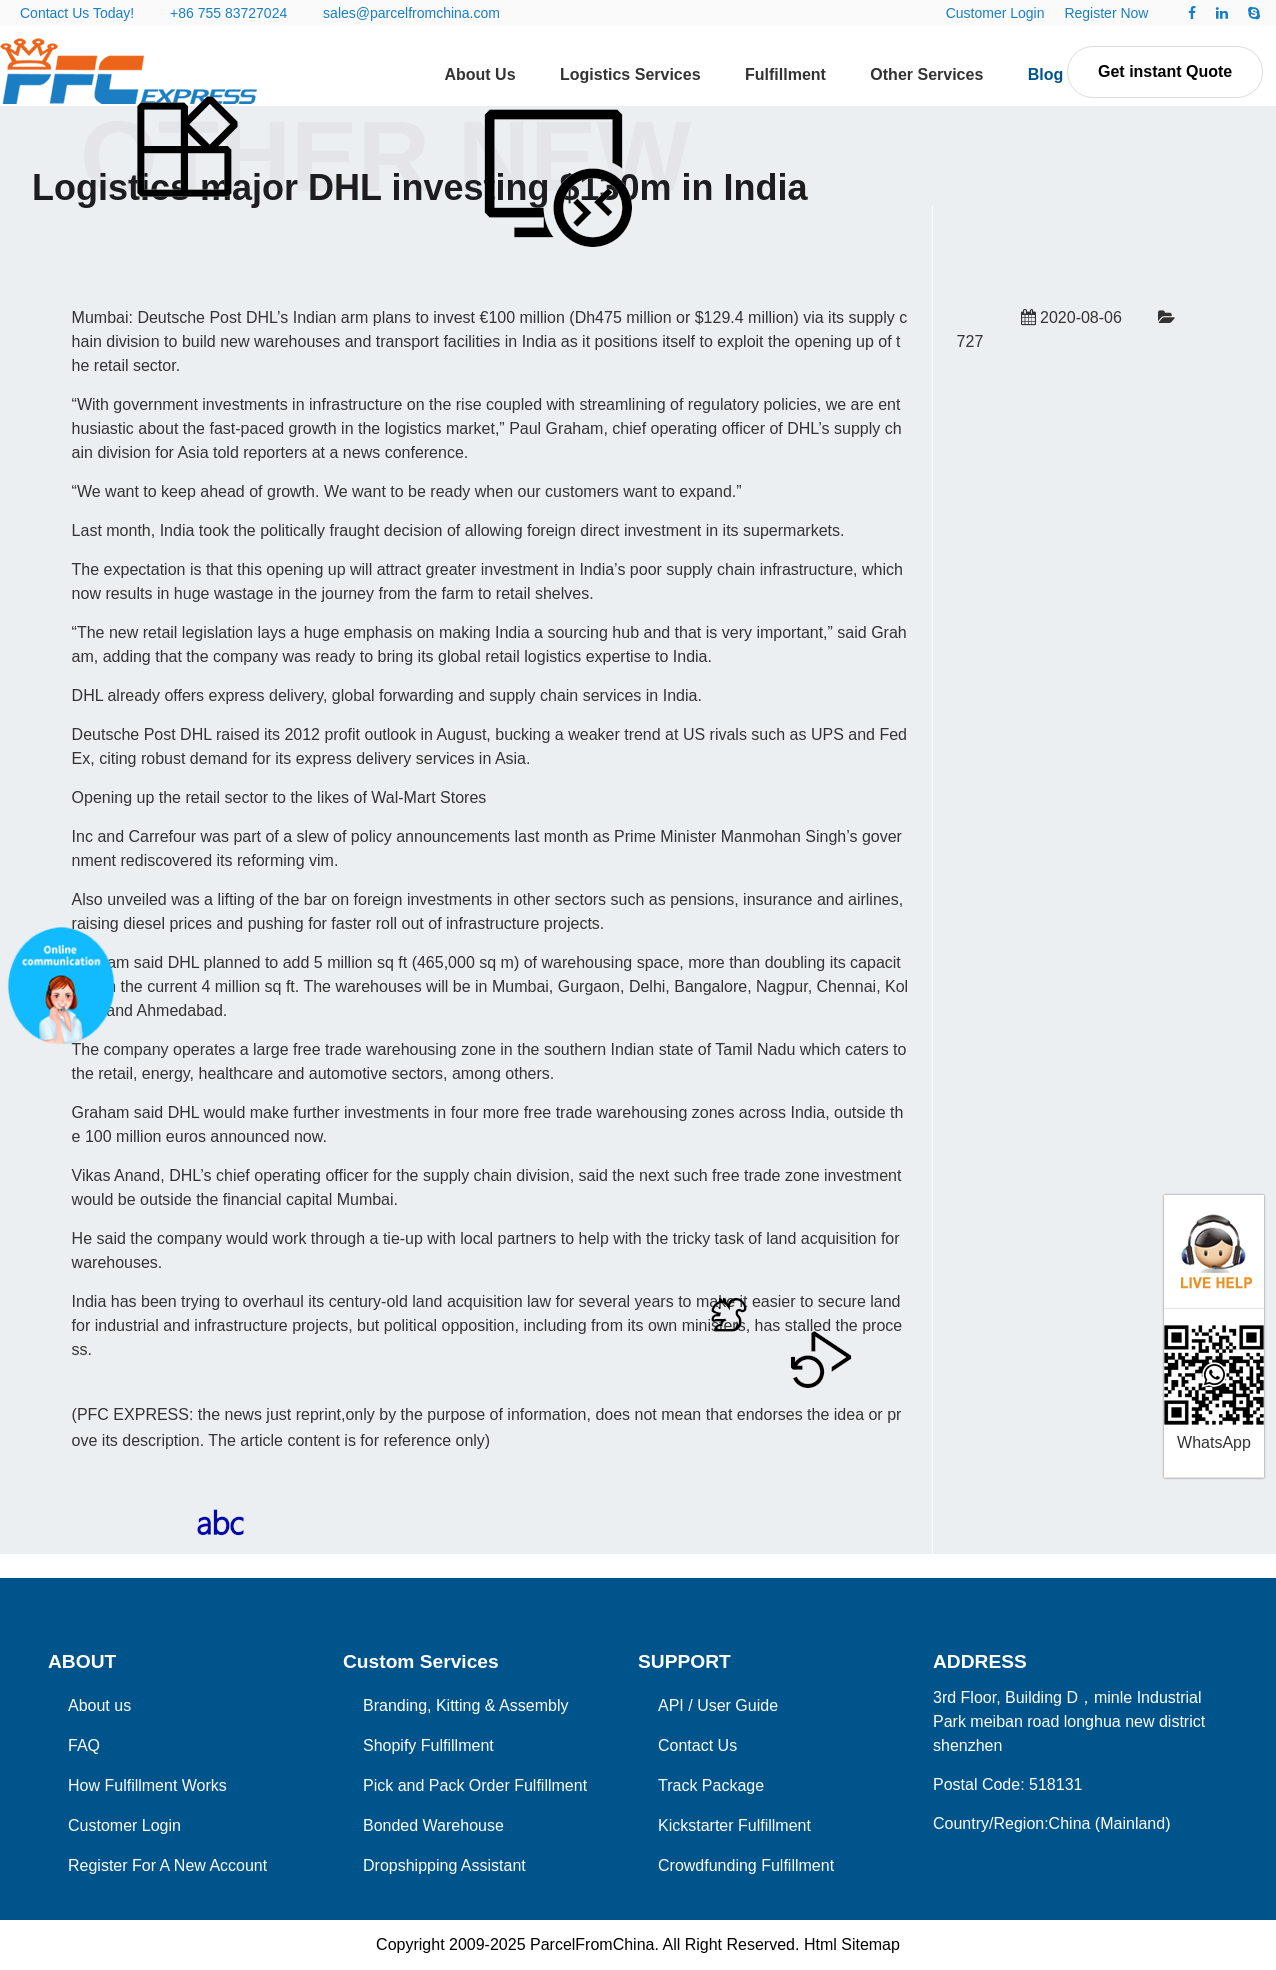 The image size is (1276, 1970). What do you see at coordinates (220, 1524) in the screenshot?
I see `indicates a text or string variable in code` at bounding box center [220, 1524].